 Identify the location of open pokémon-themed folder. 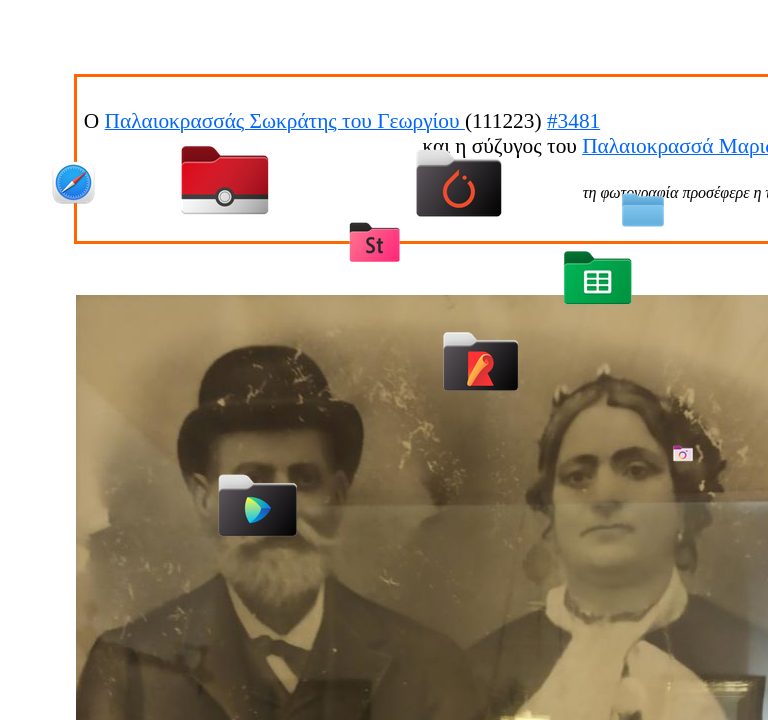
(224, 182).